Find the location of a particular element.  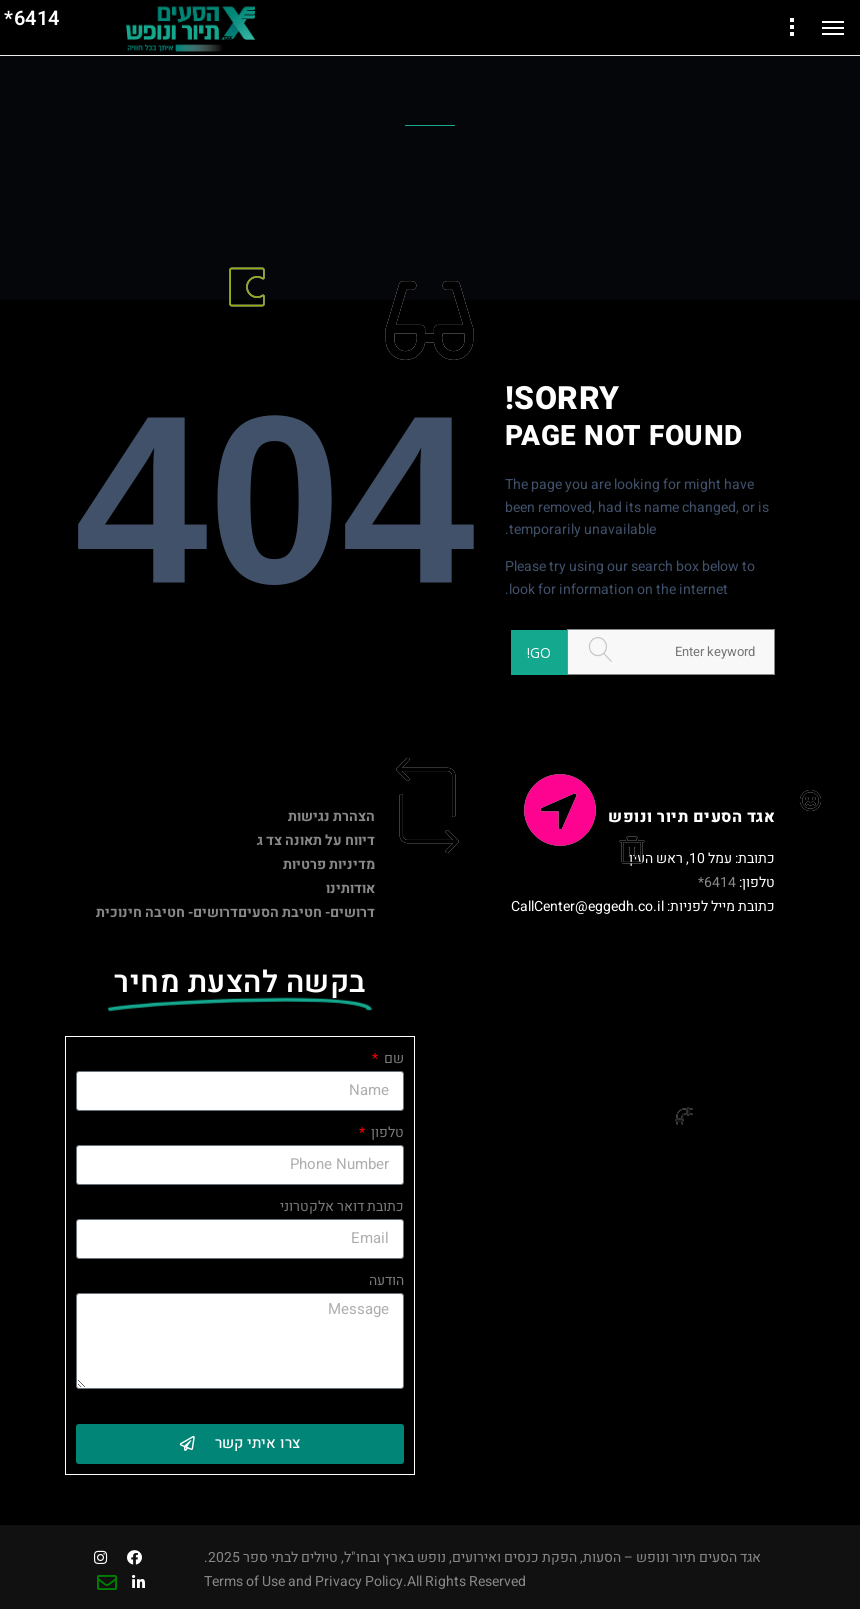

open Coda app is located at coordinates (247, 287).